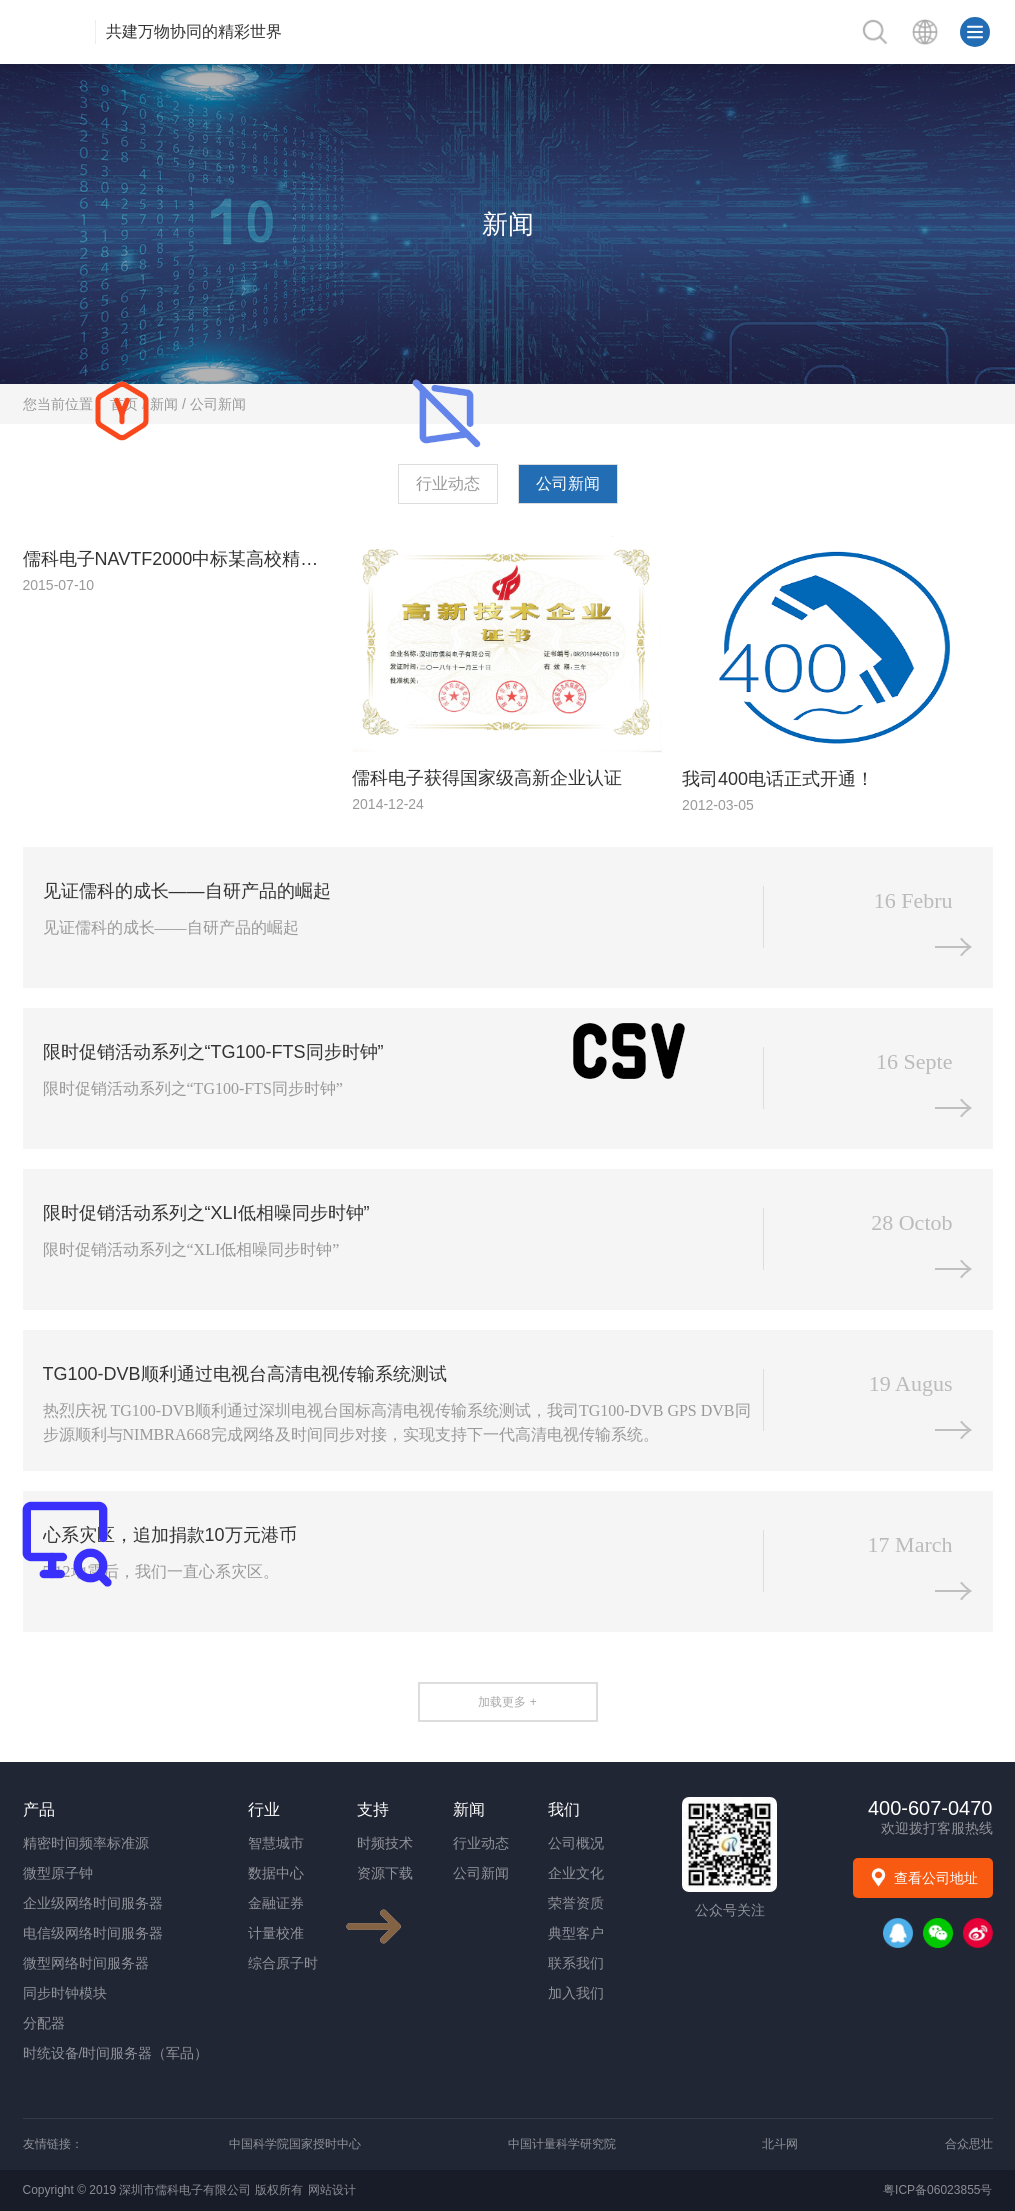 The height and width of the screenshot is (2211, 1015). What do you see at coordinates (373, 1926) in the screenshot?
I see `navigate to the next item or step` at bounding box center [373, 1926].